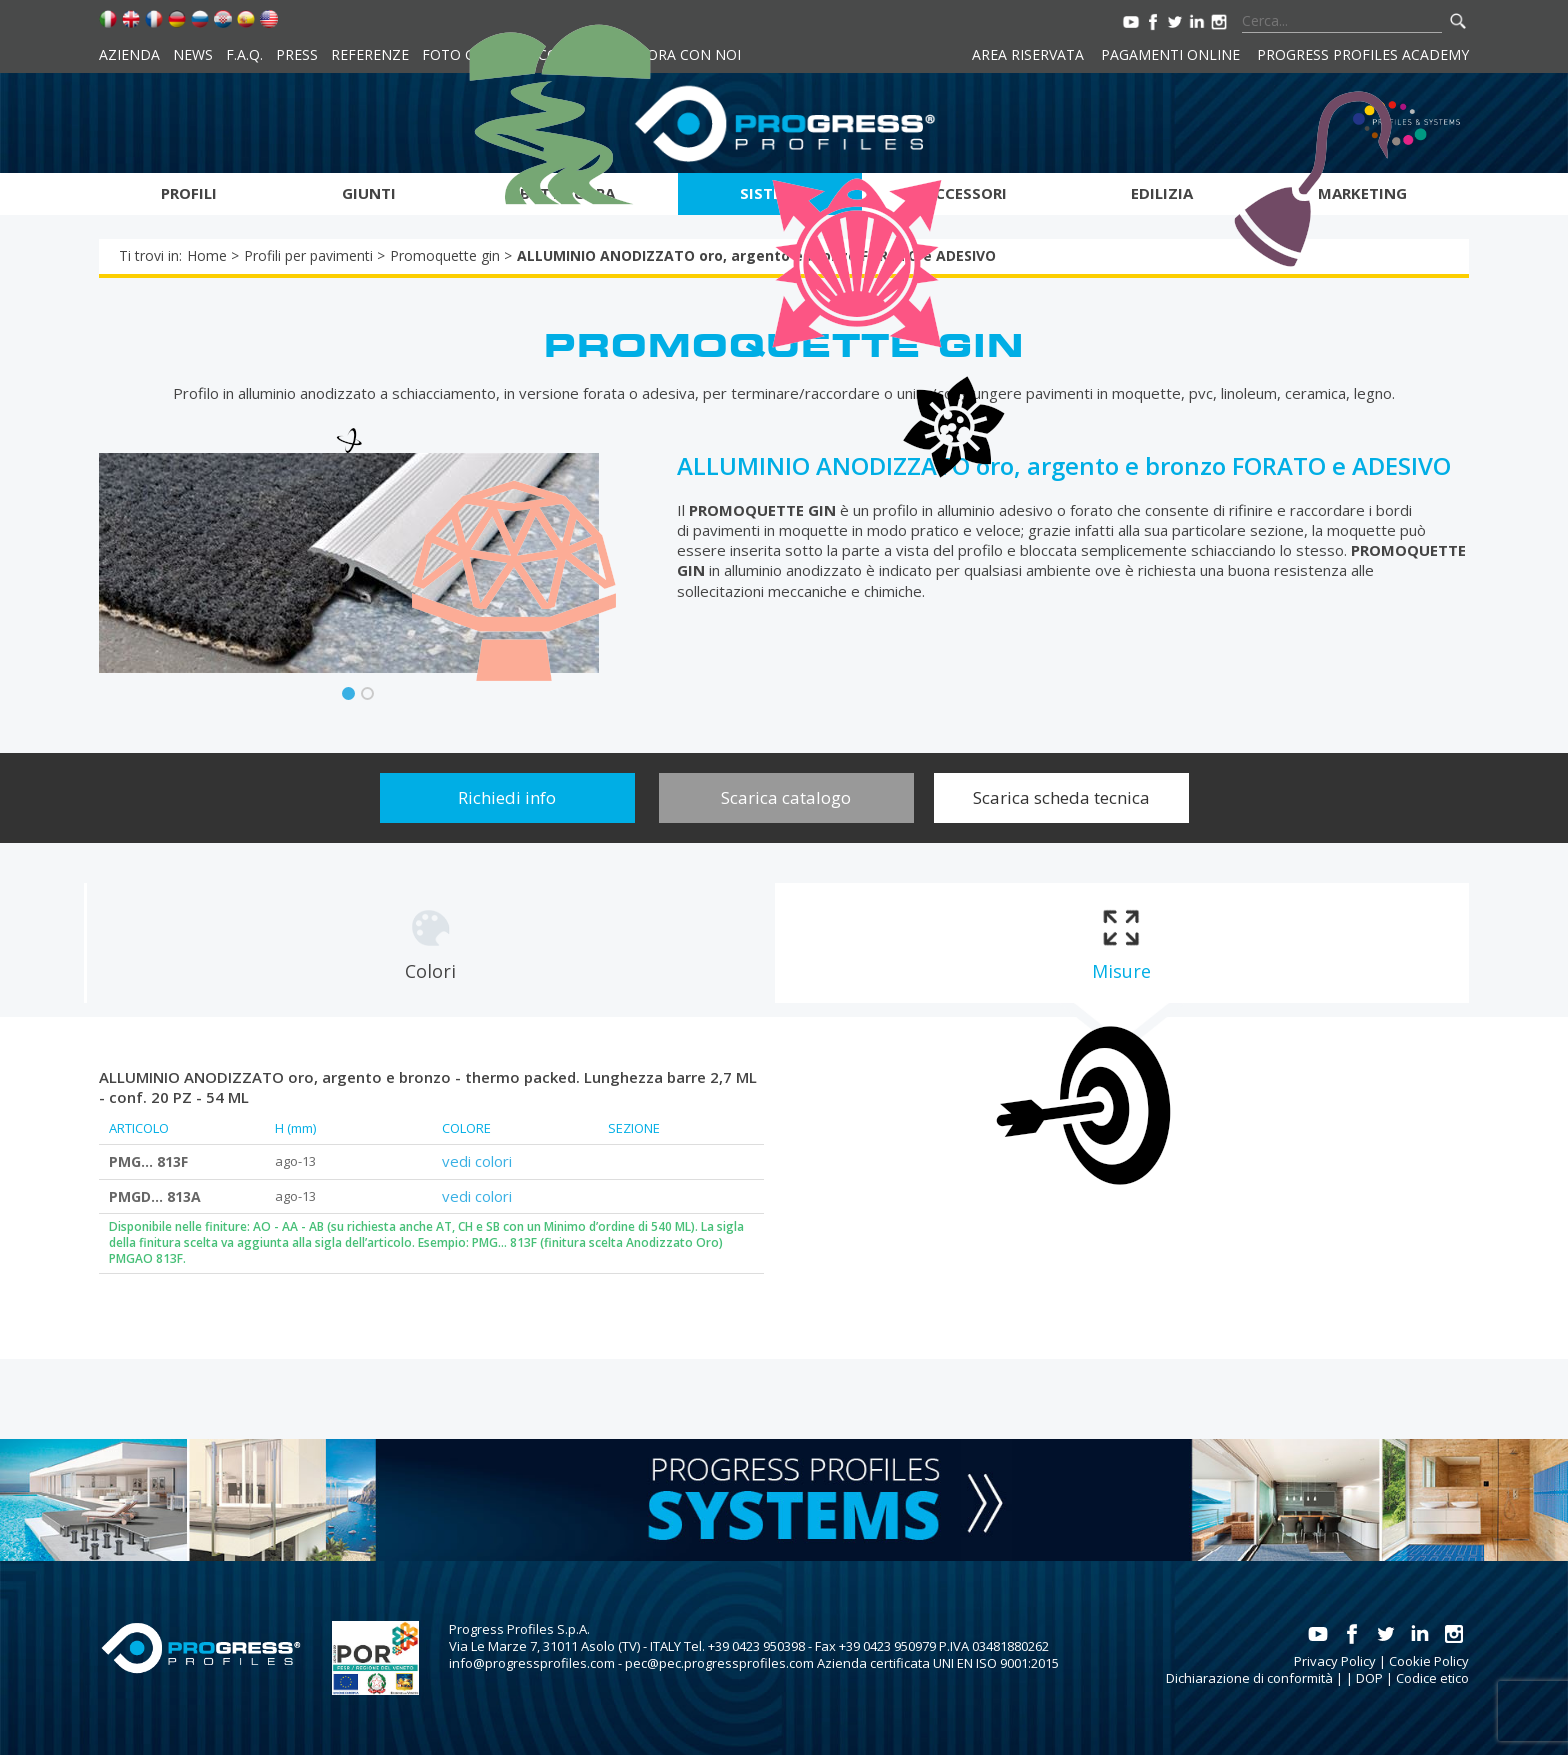 This screenshot has width=1568, height=1755. I want to click on pirate or nautical themed game element, so click(1313, 179).